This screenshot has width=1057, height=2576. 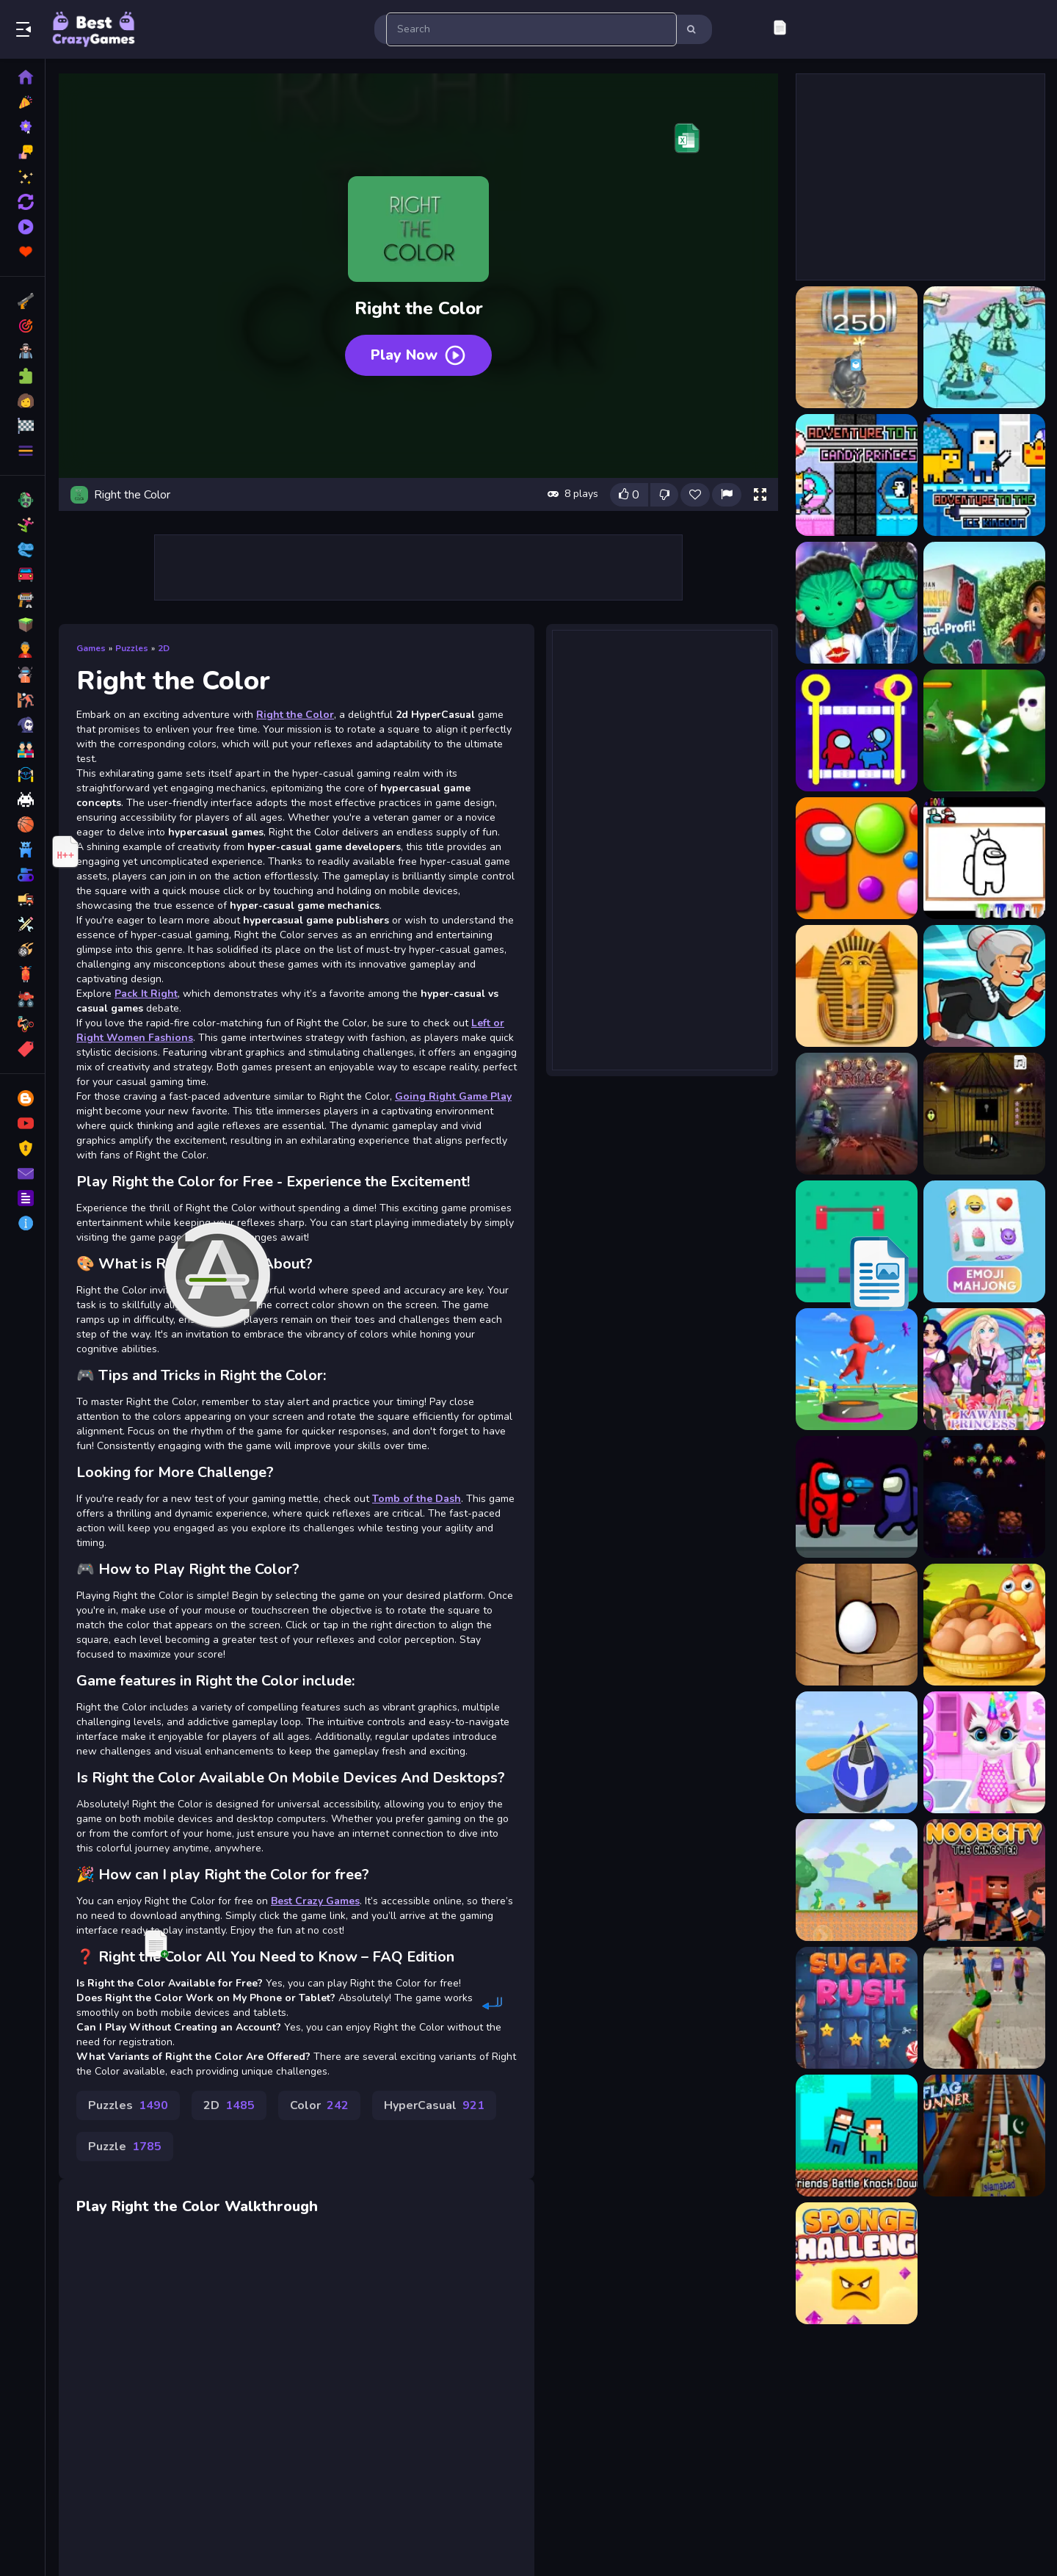 I want to click on open a text file, so click(x=780, y=27).